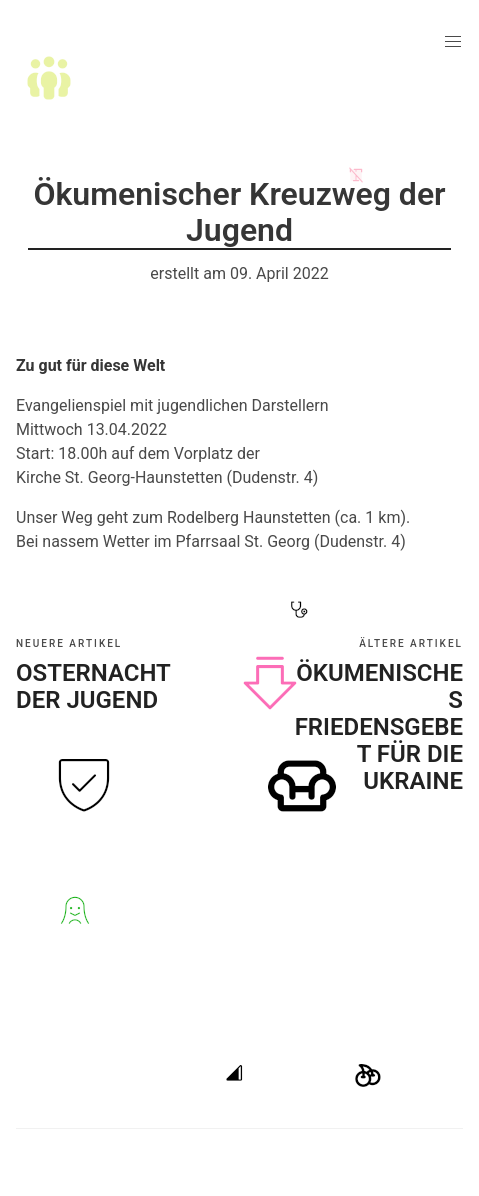  What do you see at coordinates (356, 175) in the screenshot?
I see `disable text formatting` at bounding box center [356, 175].